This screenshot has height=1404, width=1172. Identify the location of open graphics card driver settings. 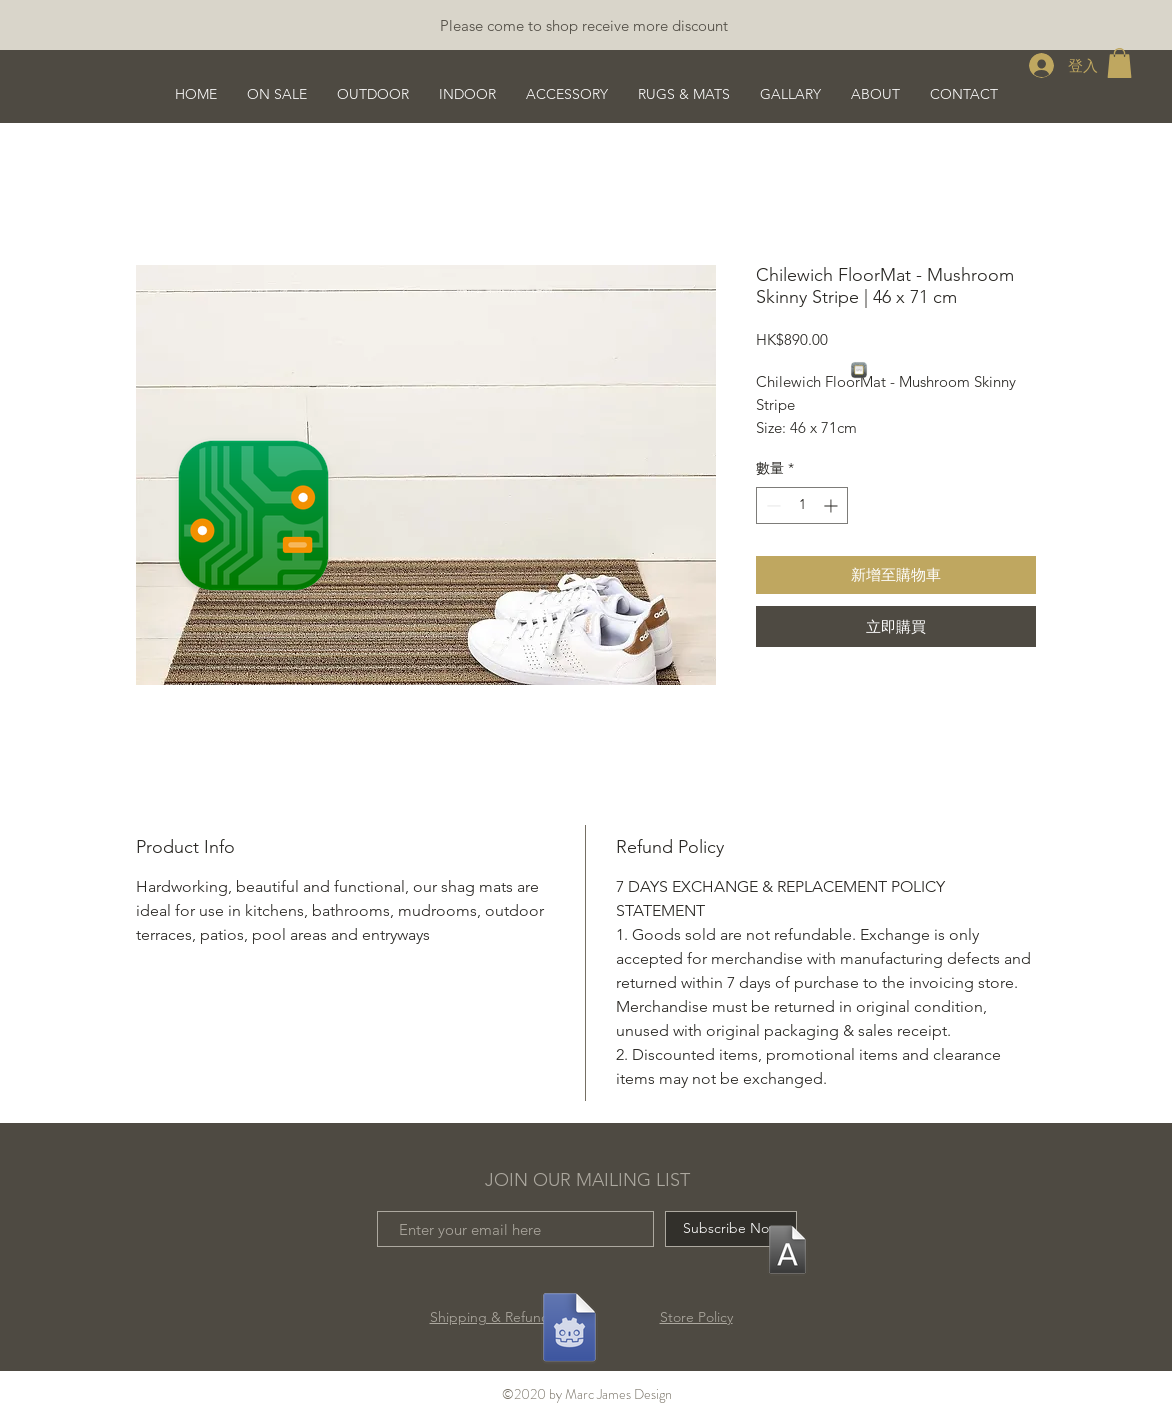
(859, 370).